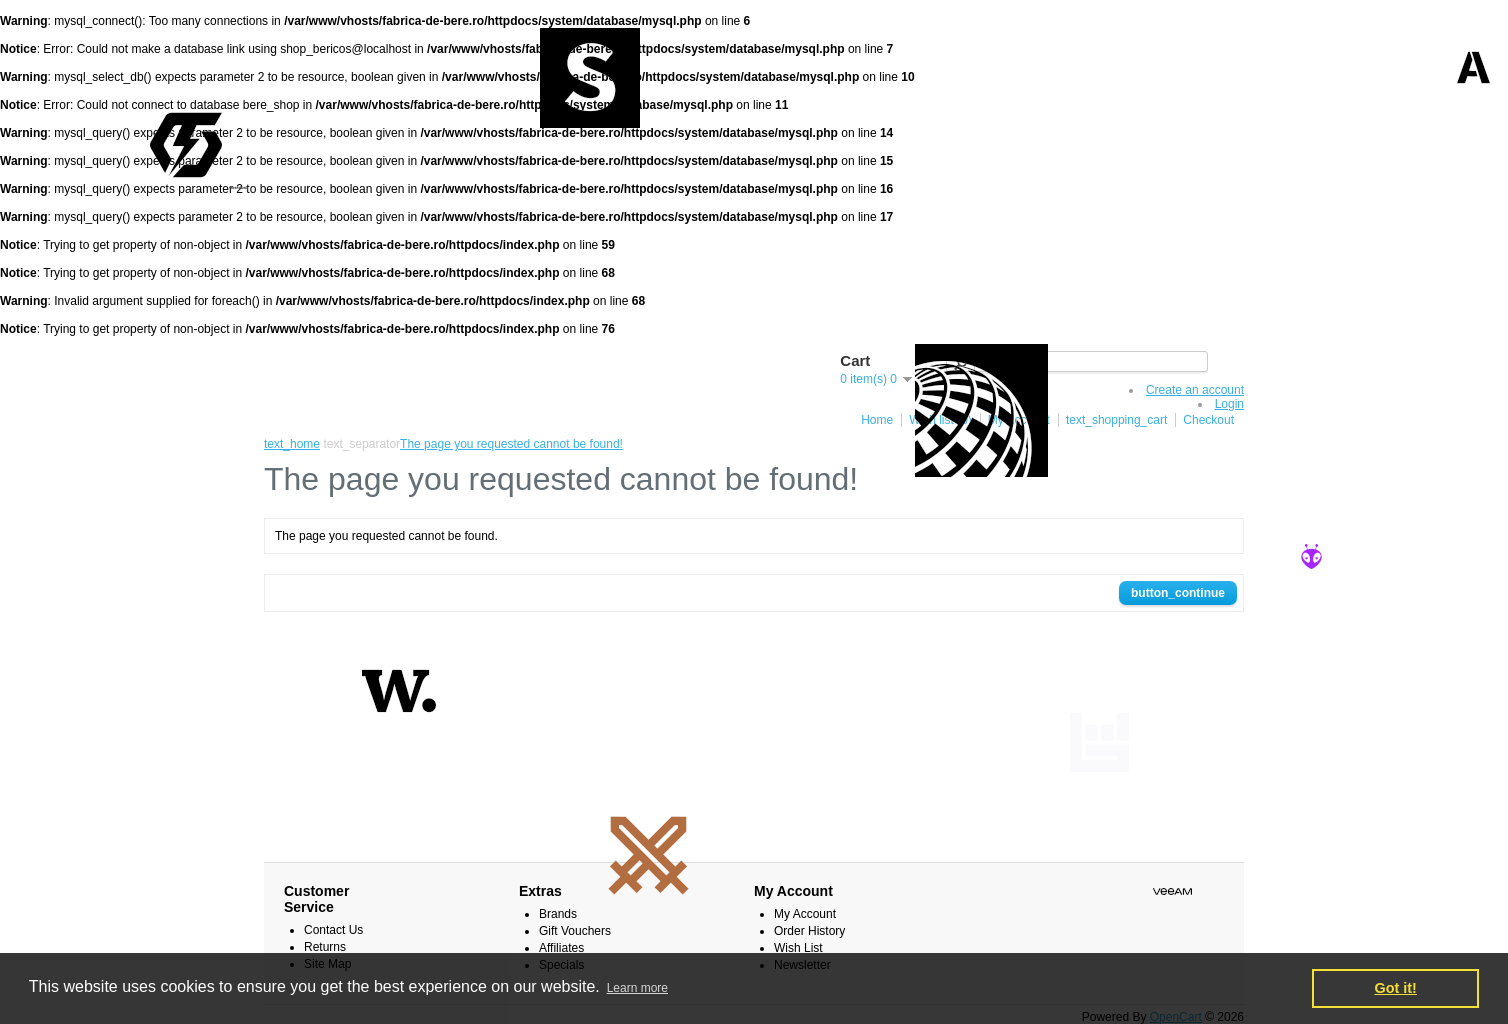  I want to click on open the nextdoor app, so click(238, 187).